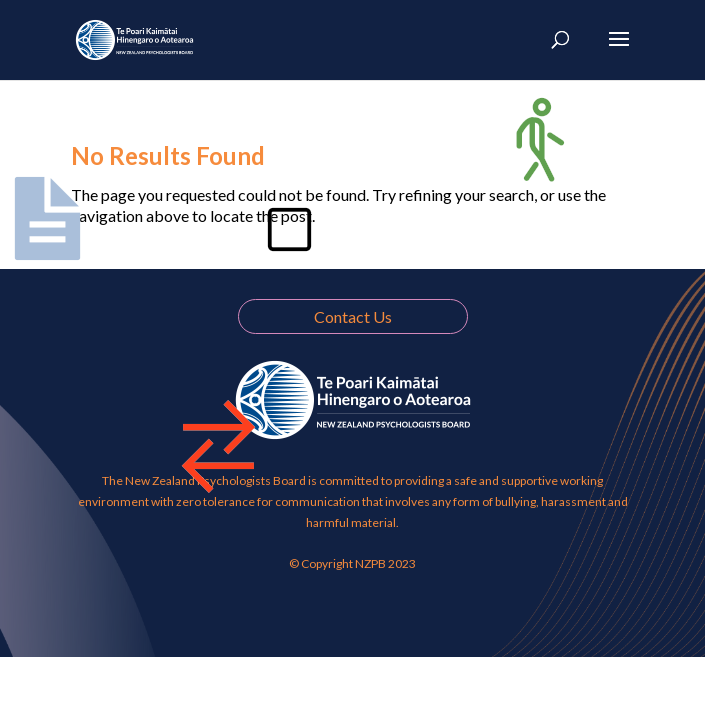 The image size is (705, 720). Describe the element at coordinates (218, 446) in the screenshot. I see `swap or exchange items` at that location.